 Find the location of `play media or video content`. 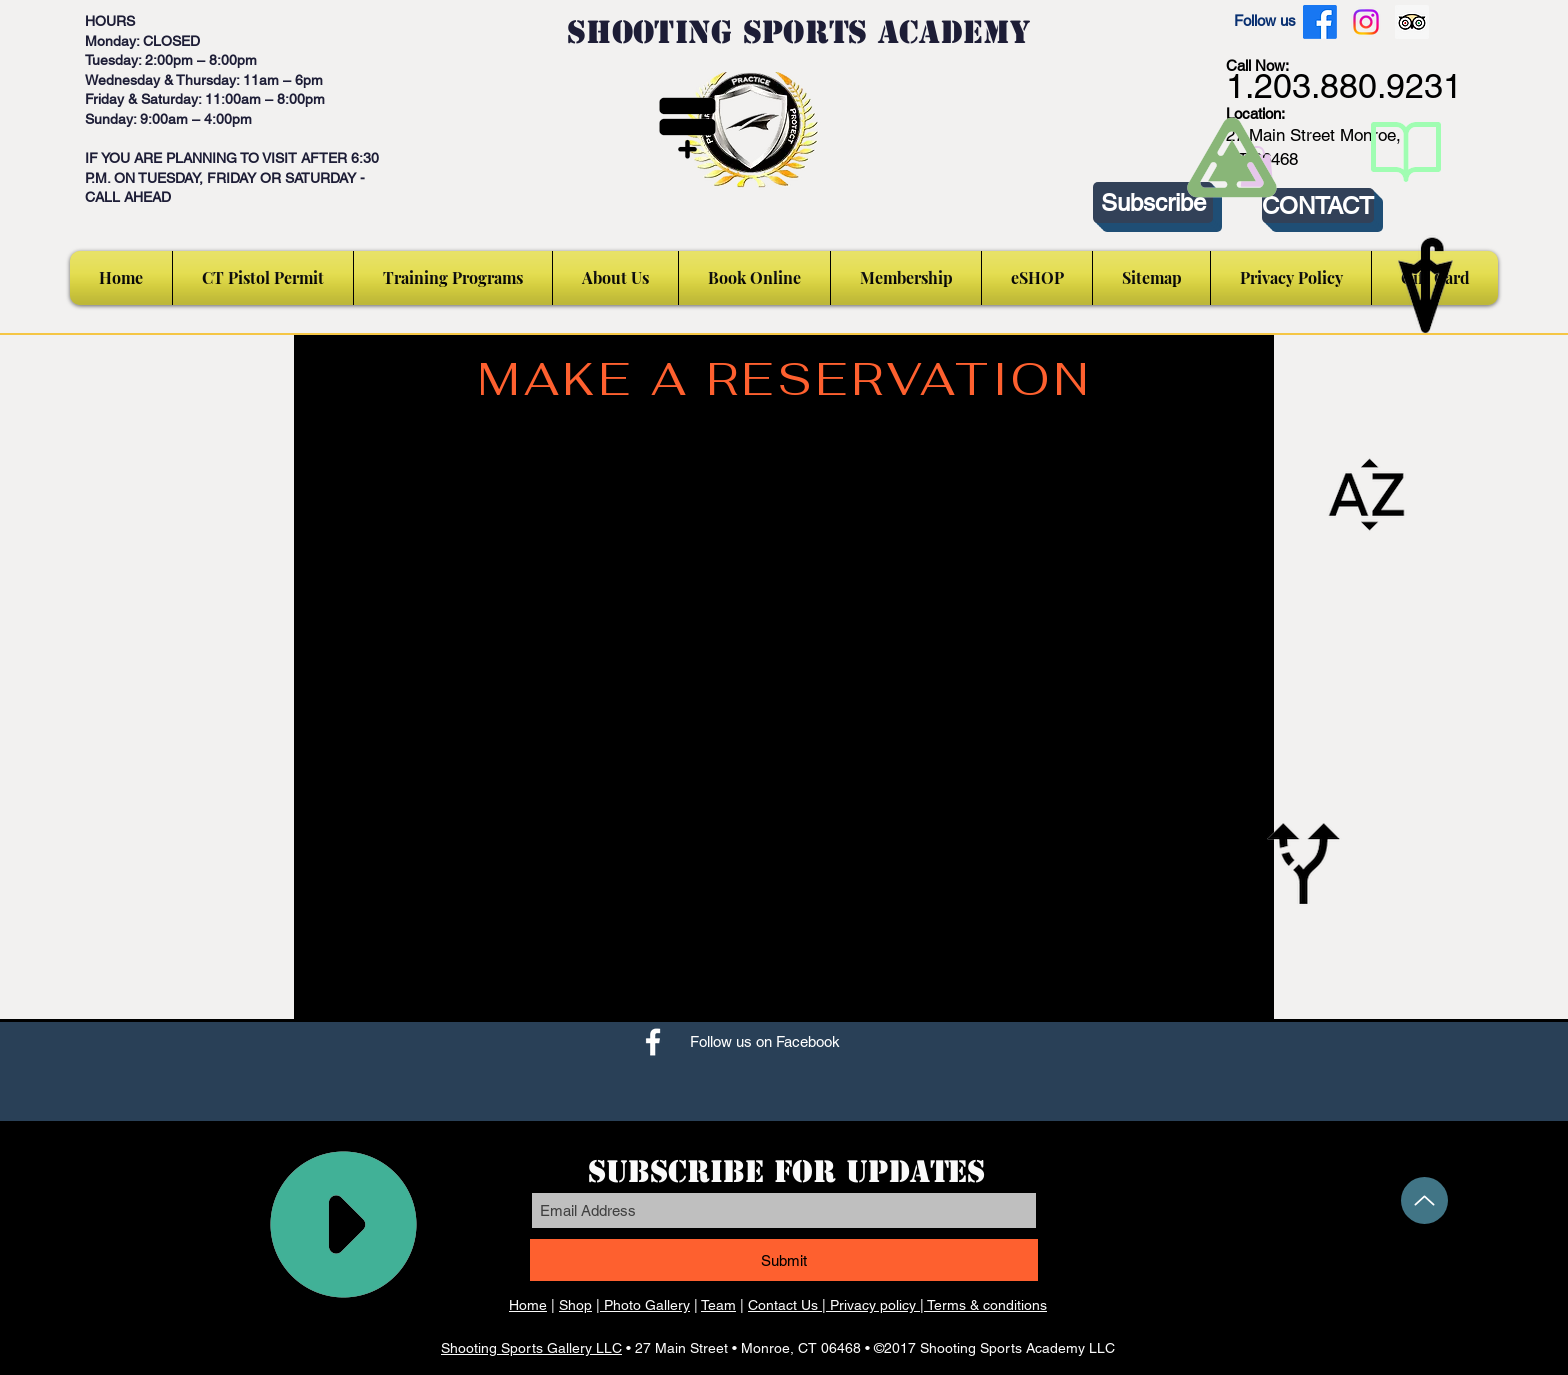

play media or video content is located at coordinates (343, 1224).